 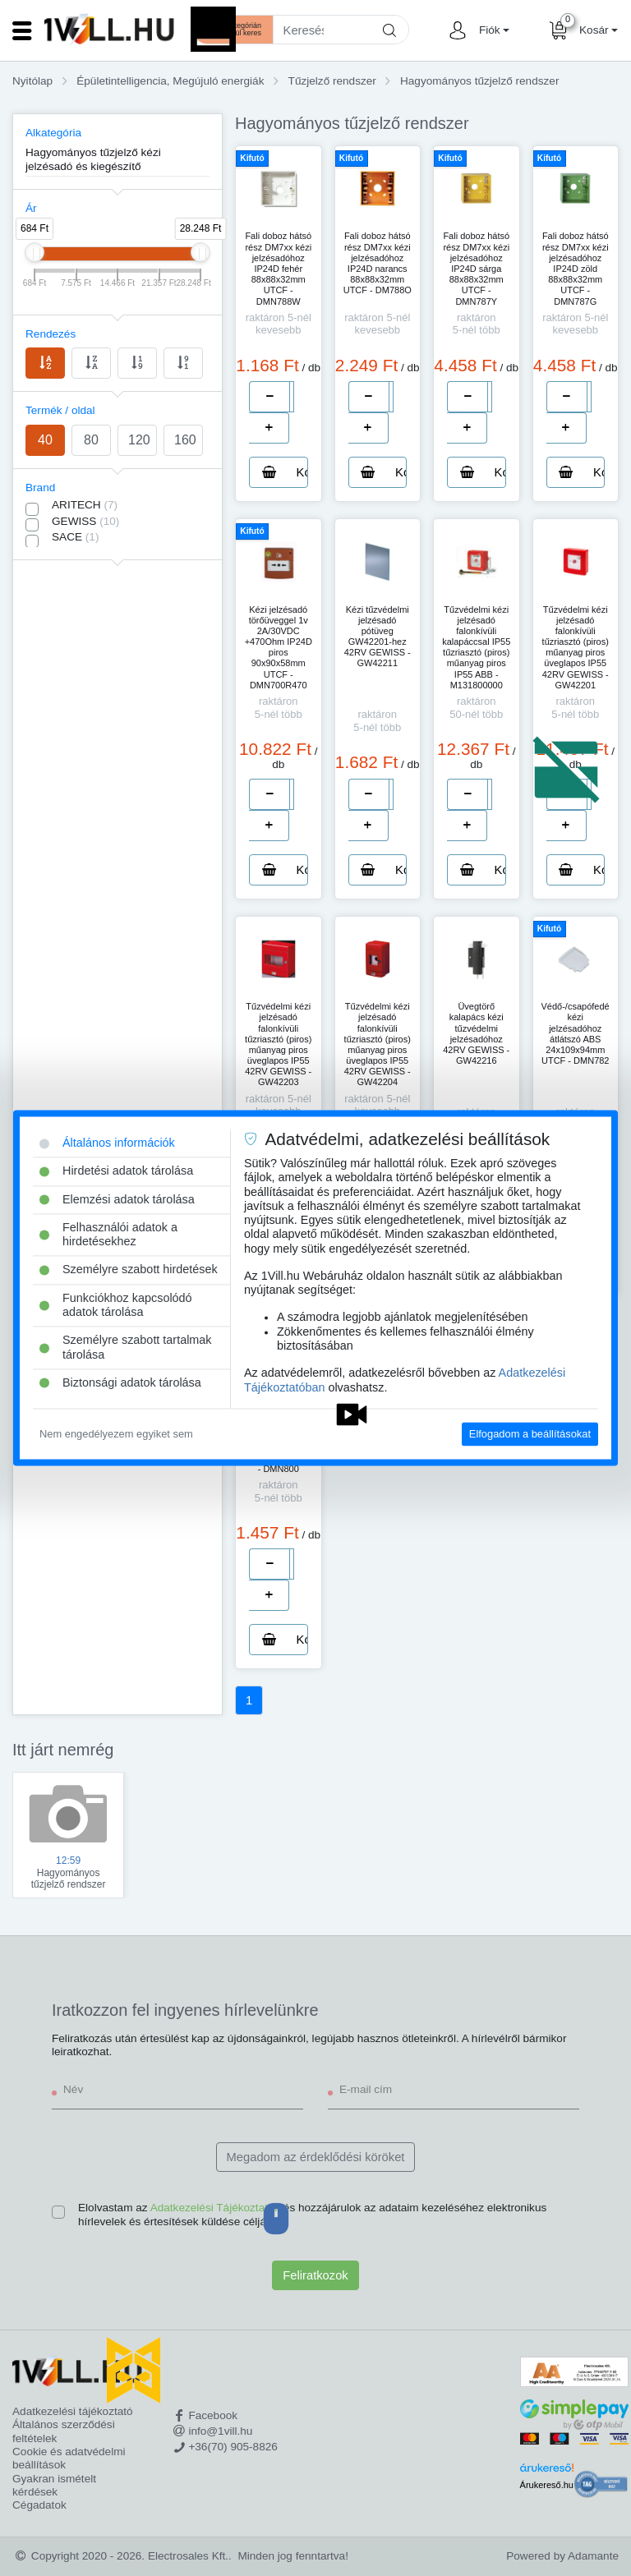 What do you see at coordinates (276, 2219) in the screenshot?
I see `indicates mouse or cursor device settings` at bounding box center [276, 2219].